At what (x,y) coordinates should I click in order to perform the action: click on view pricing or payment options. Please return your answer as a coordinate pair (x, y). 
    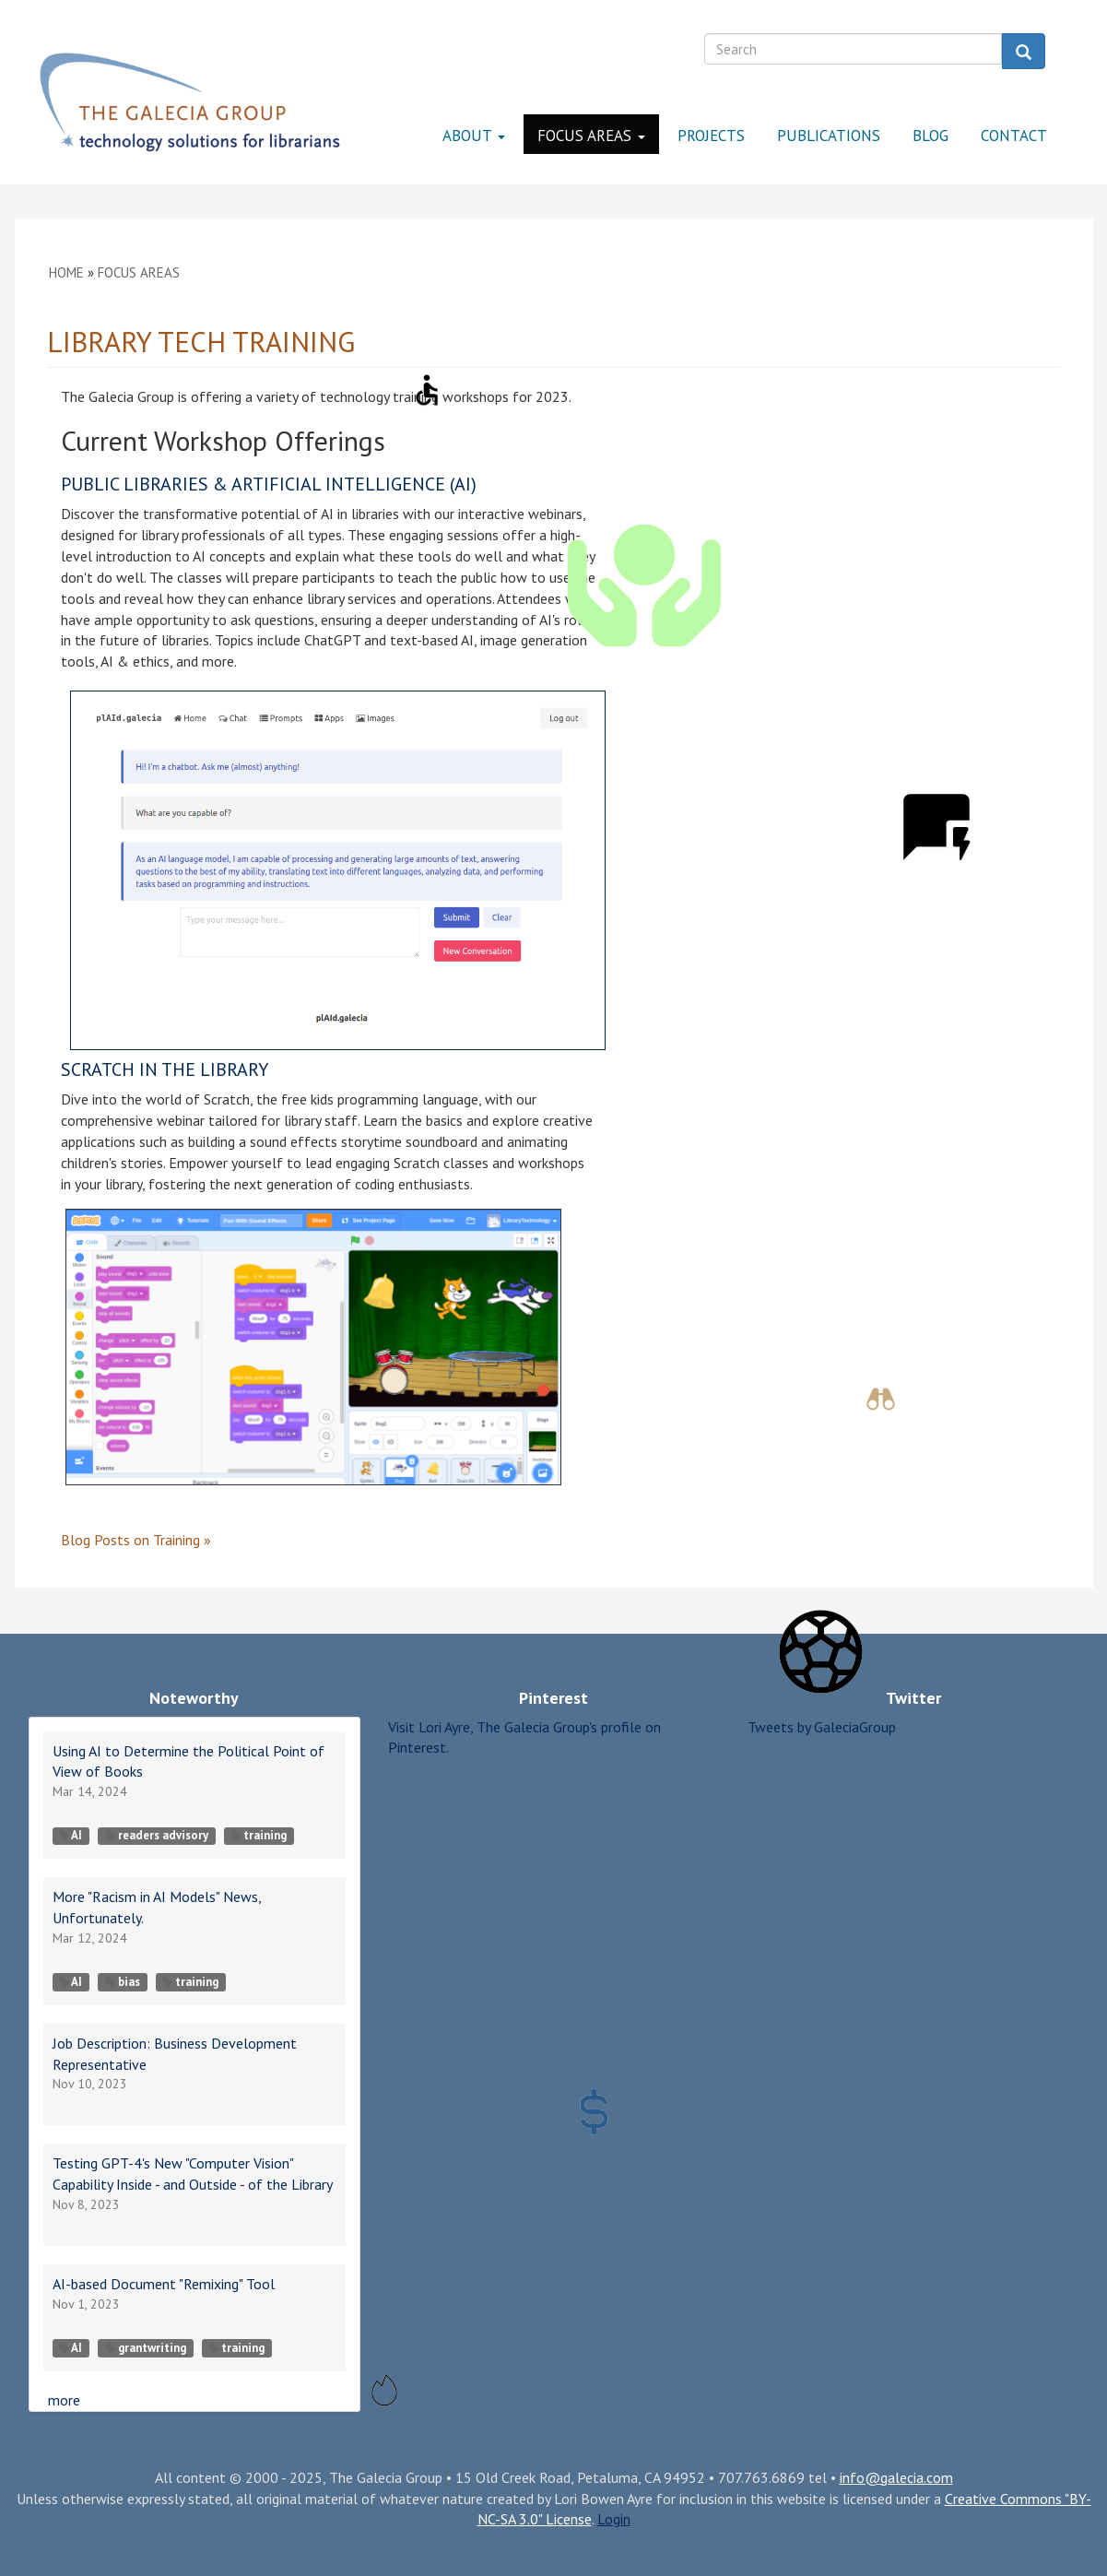
    Looking at the image, I should click on (594, 2111).